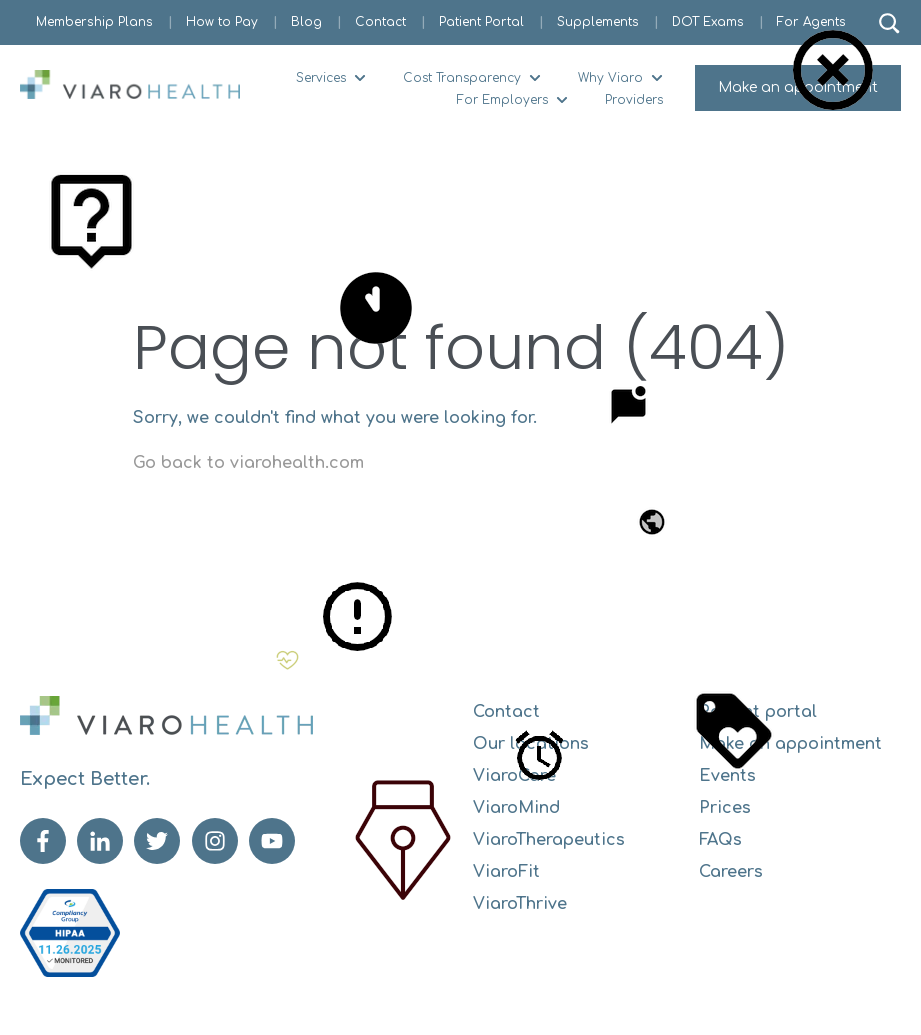  I want to click on indicates public or global visibility, so click(652, 522).